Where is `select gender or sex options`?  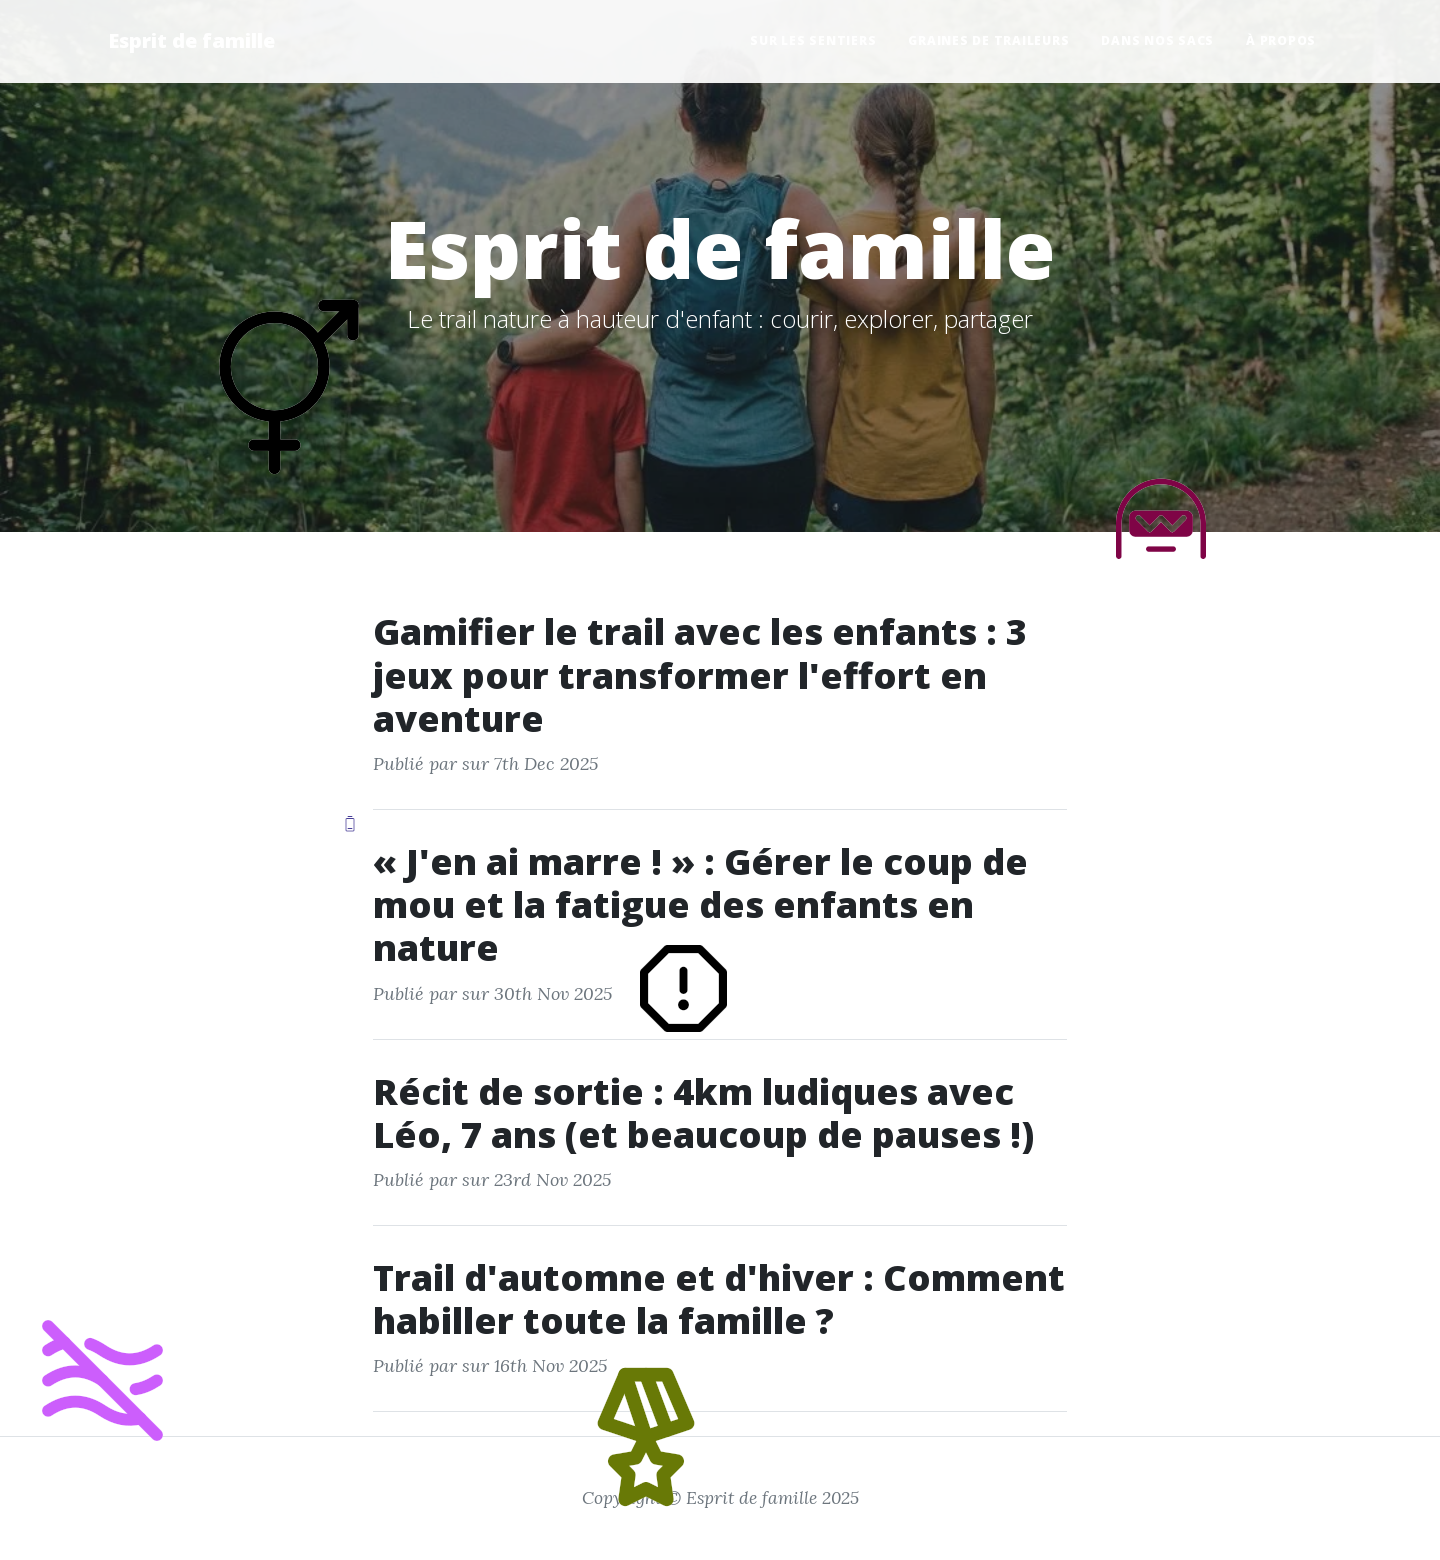
select gender or sex options is located at coordinates (289, 387).